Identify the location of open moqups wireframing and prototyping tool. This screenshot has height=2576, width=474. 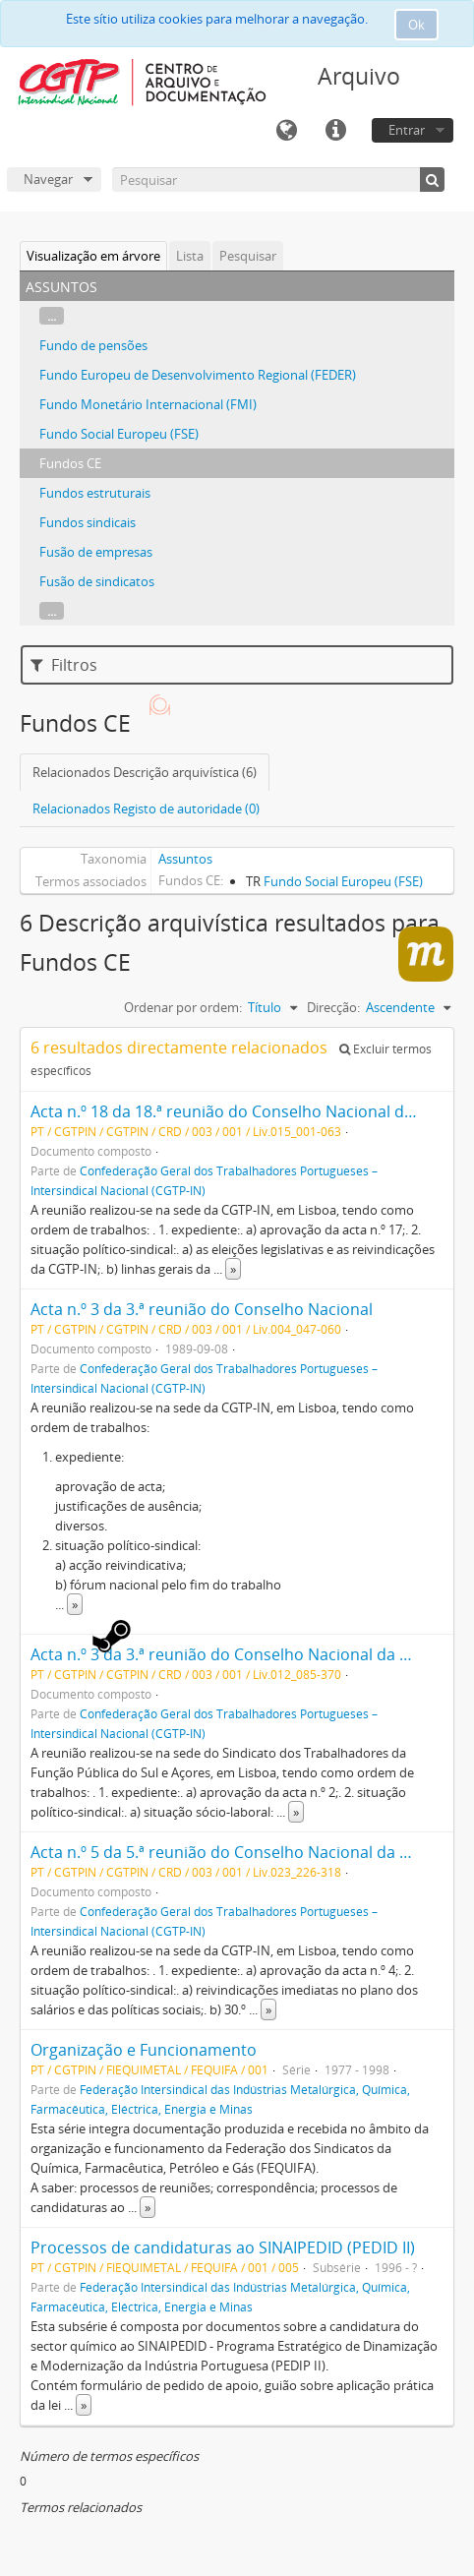
(426, 954).